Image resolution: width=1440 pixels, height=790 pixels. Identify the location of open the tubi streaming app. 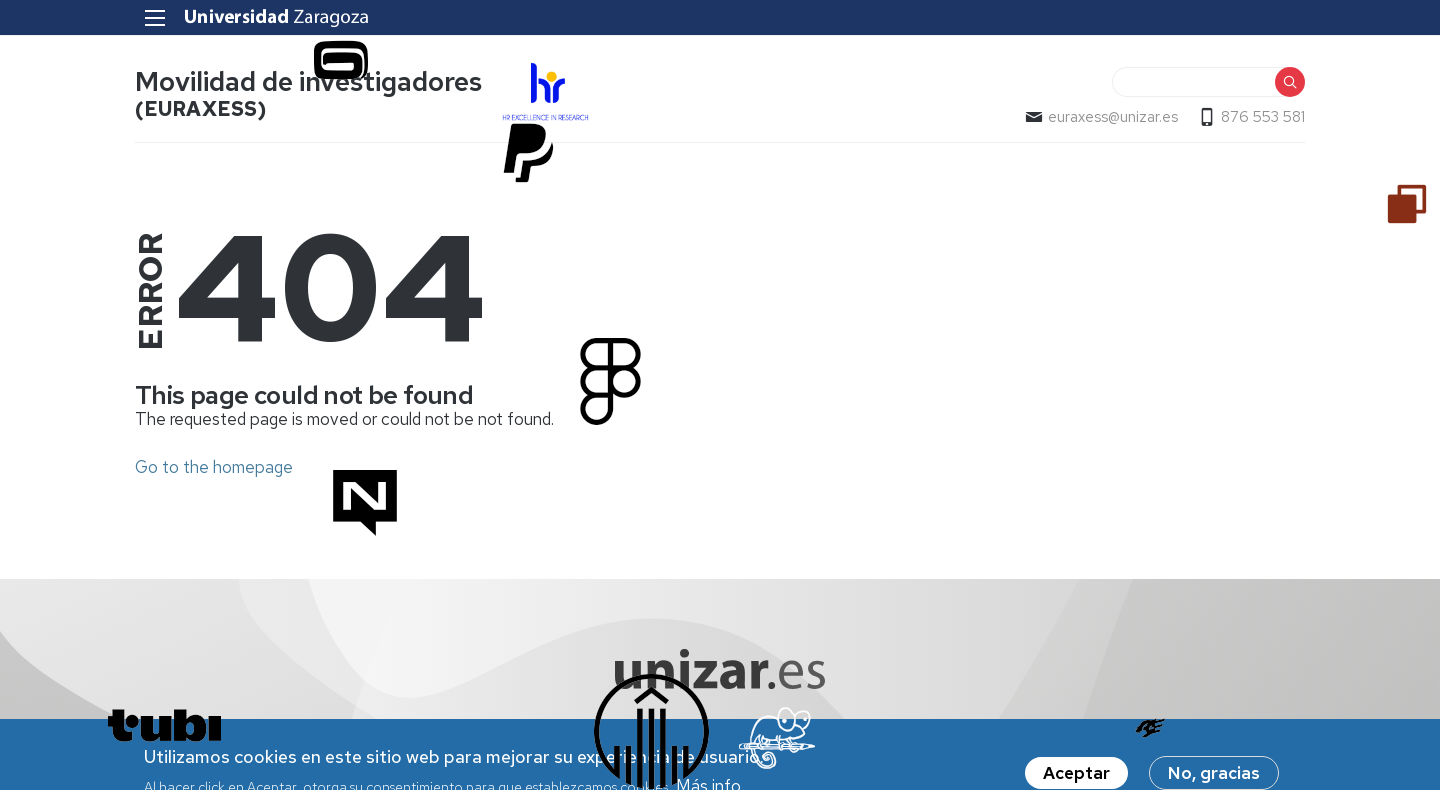
(164, 725).